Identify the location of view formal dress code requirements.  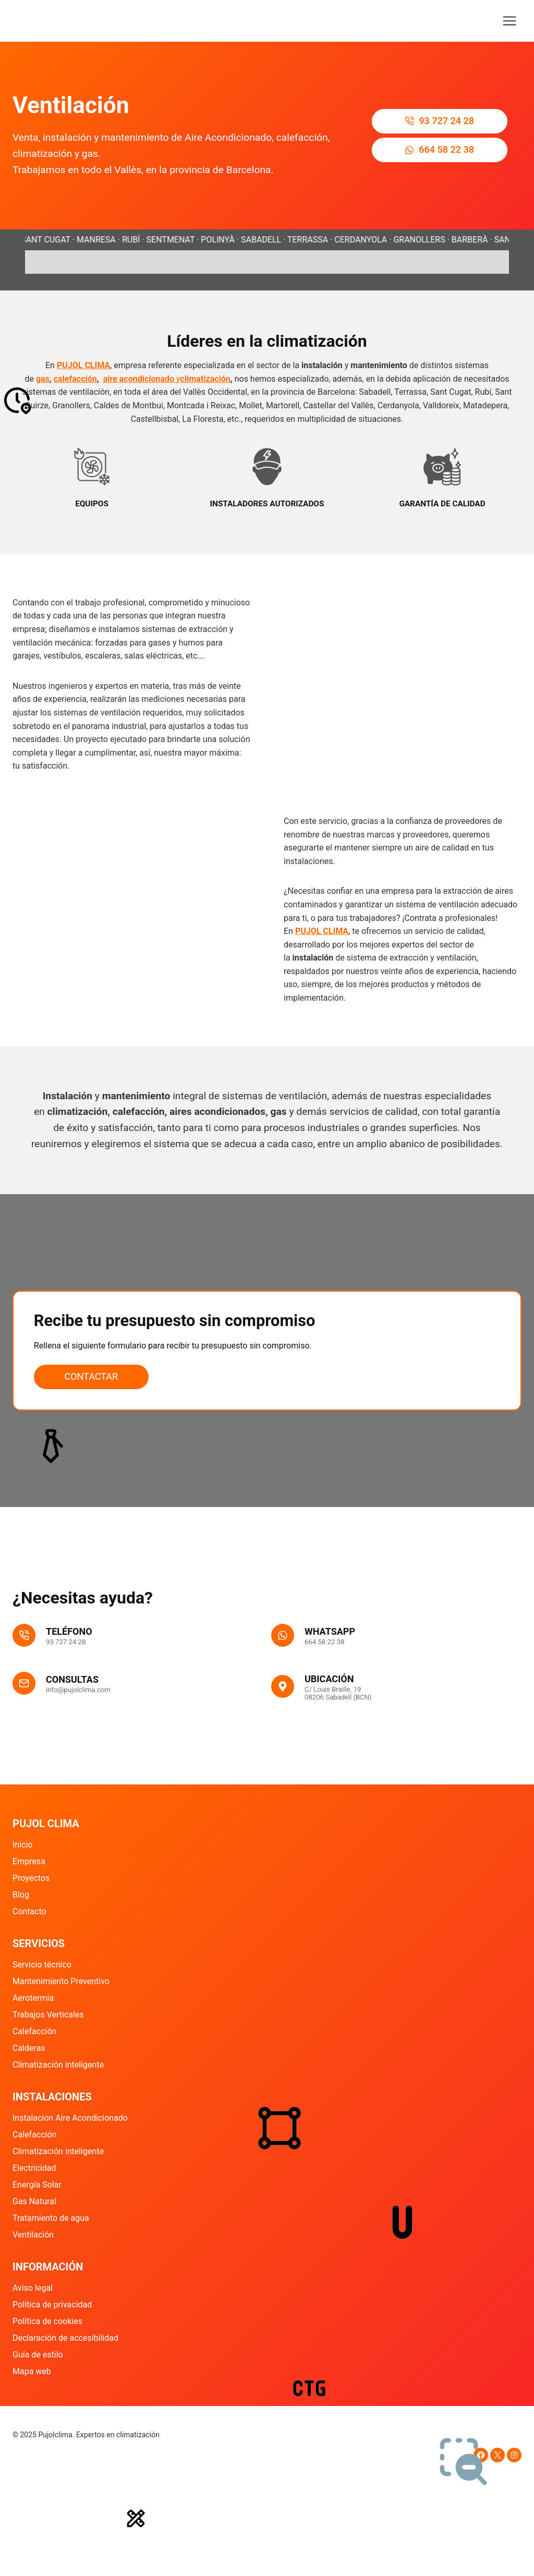
(51, 1445).